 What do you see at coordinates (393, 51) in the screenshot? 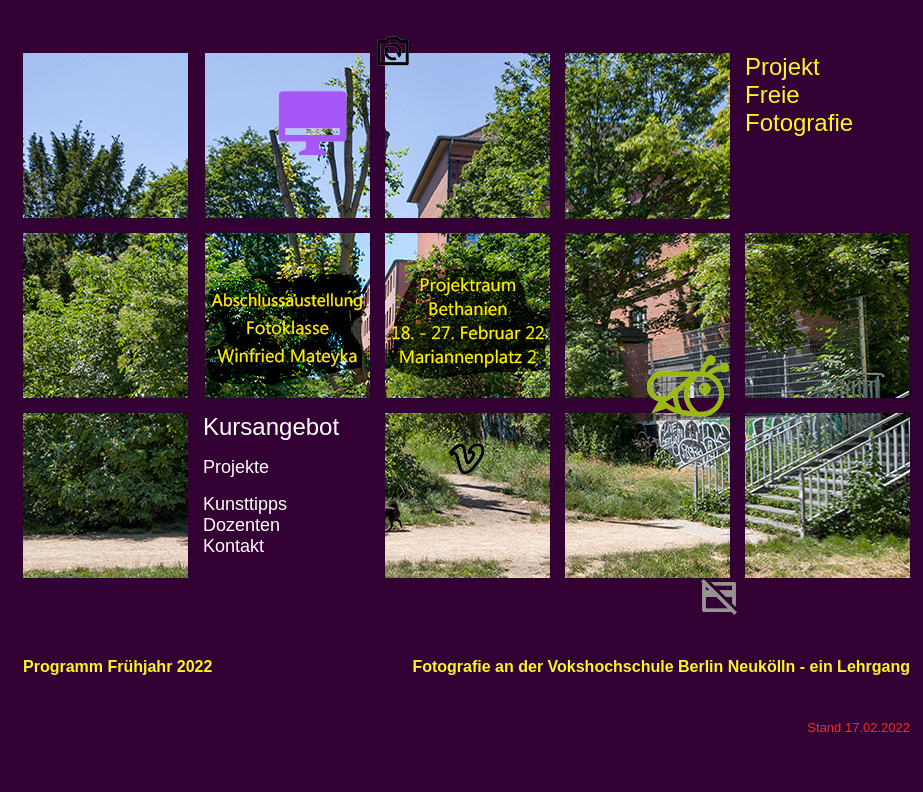
I see `switch between front and rear camera` at bounding box center [393, 51].